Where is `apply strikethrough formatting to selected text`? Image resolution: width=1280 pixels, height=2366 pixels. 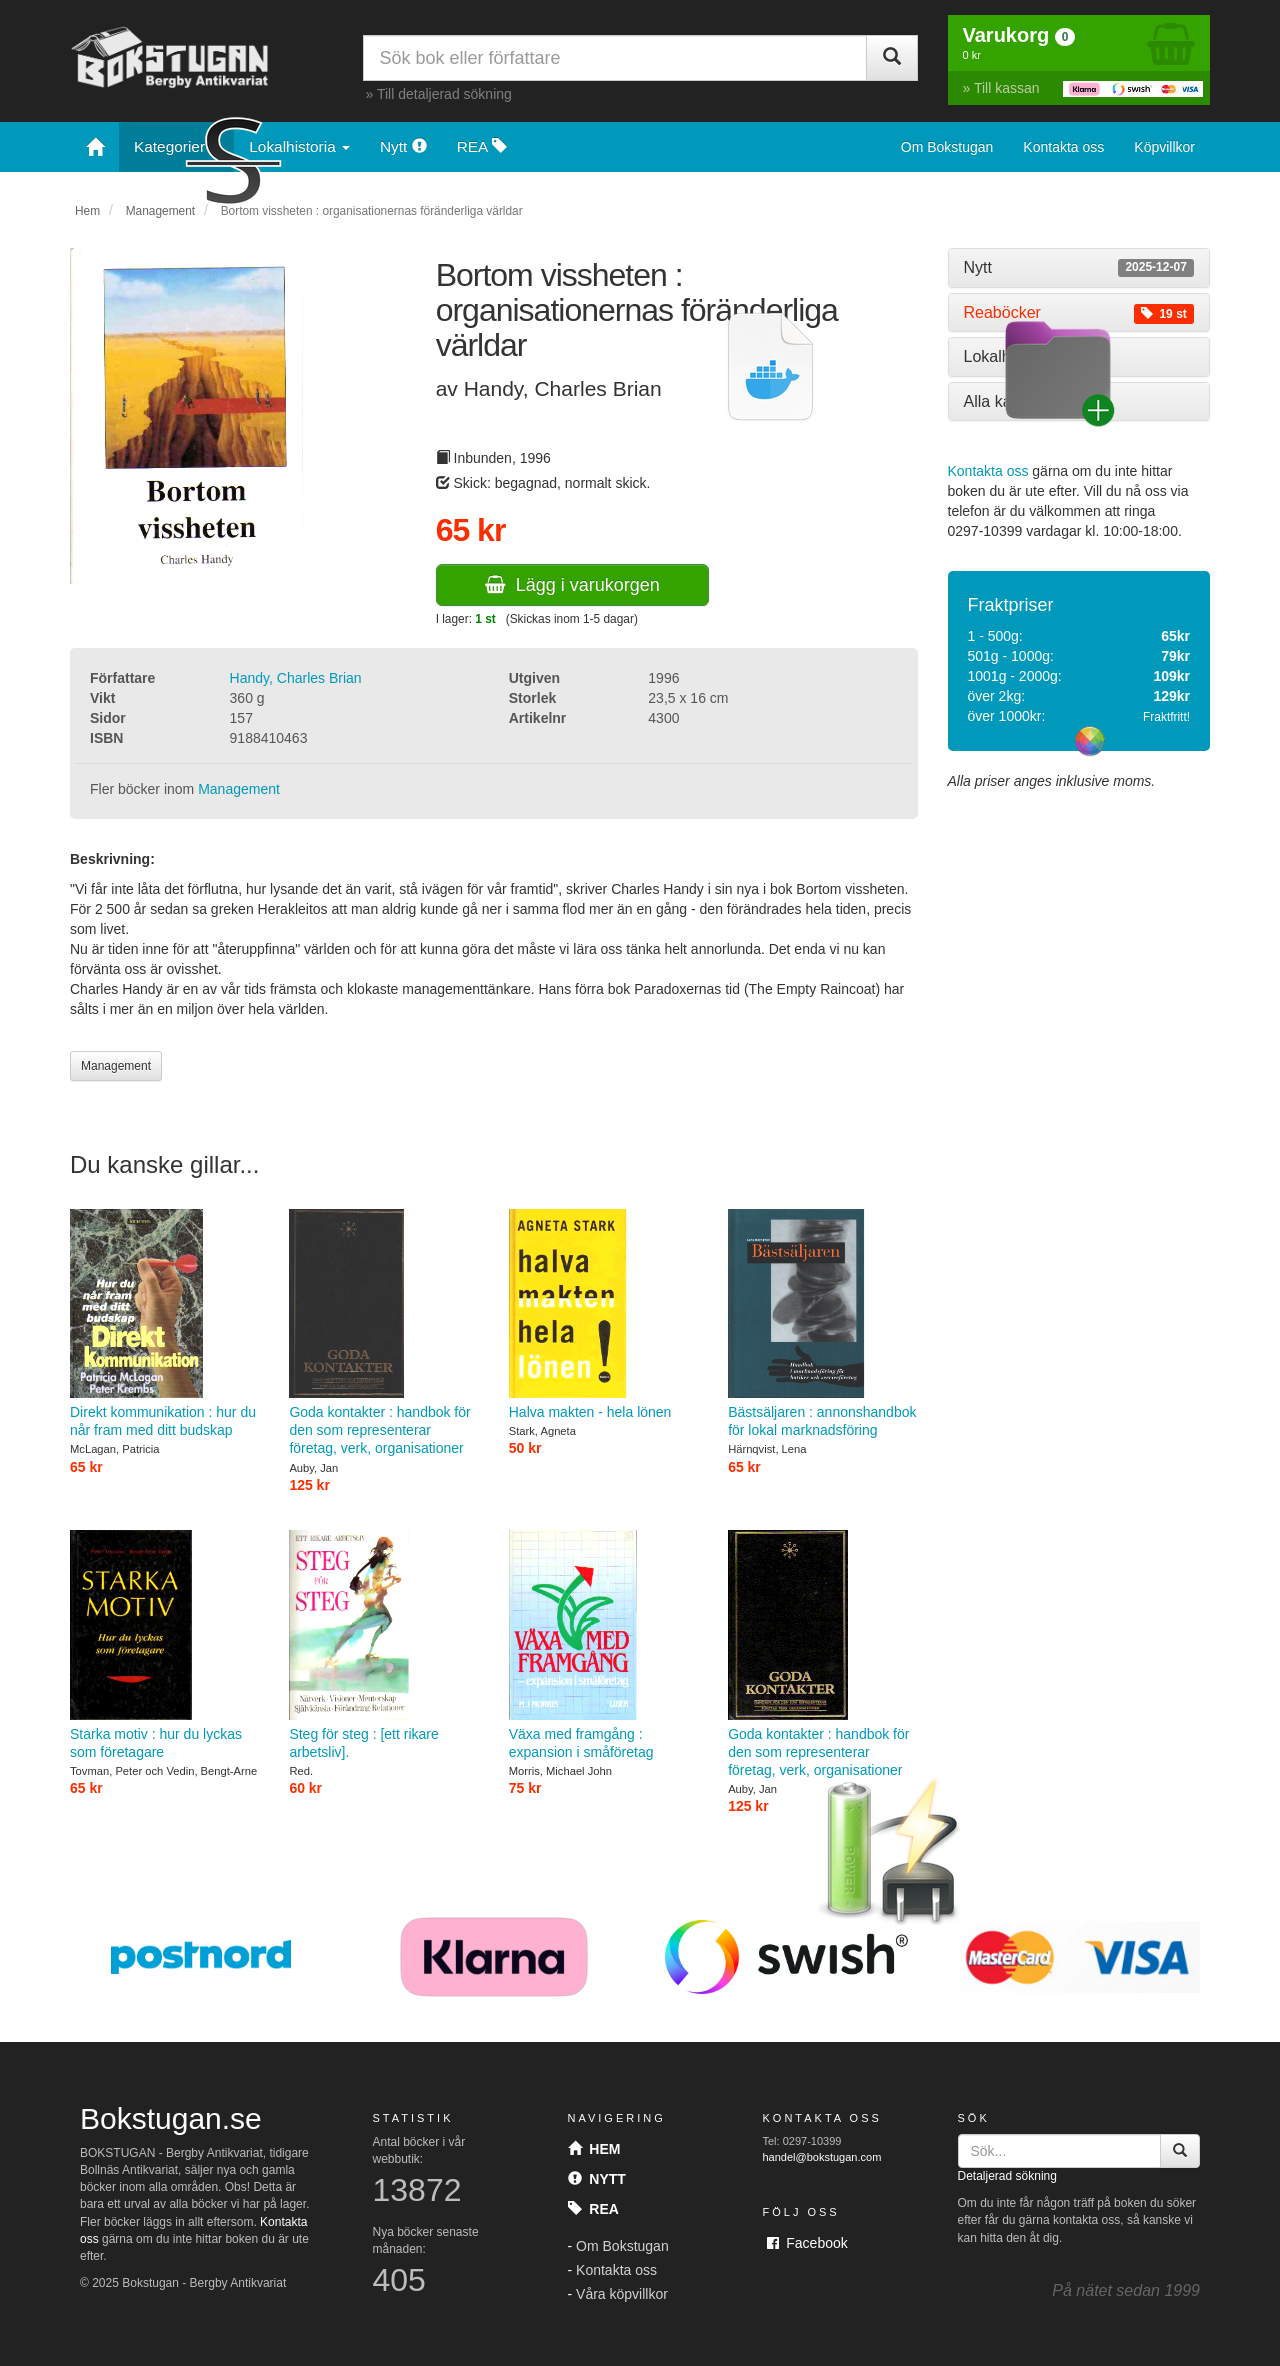 apply strikethrough formatting to selected text is located at coordinates (233, 163).